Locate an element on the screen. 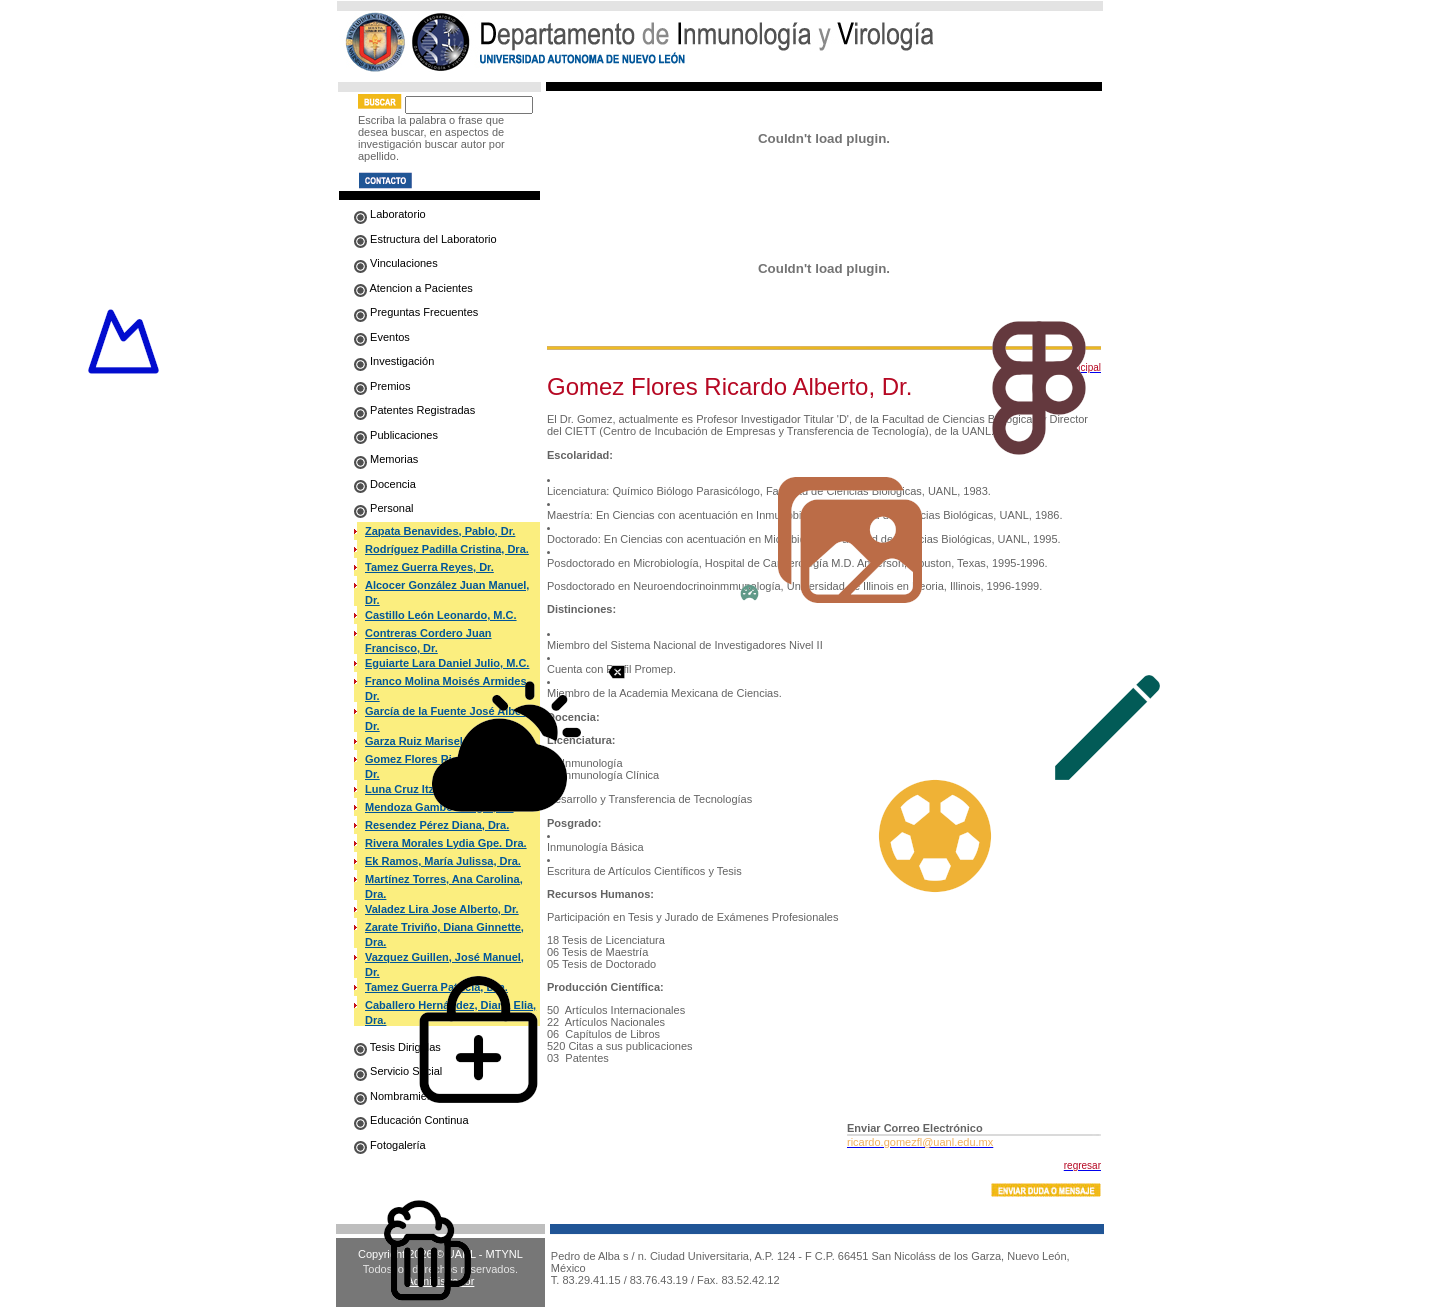  add item to shopping bag is located at coordinates (478, 1039).